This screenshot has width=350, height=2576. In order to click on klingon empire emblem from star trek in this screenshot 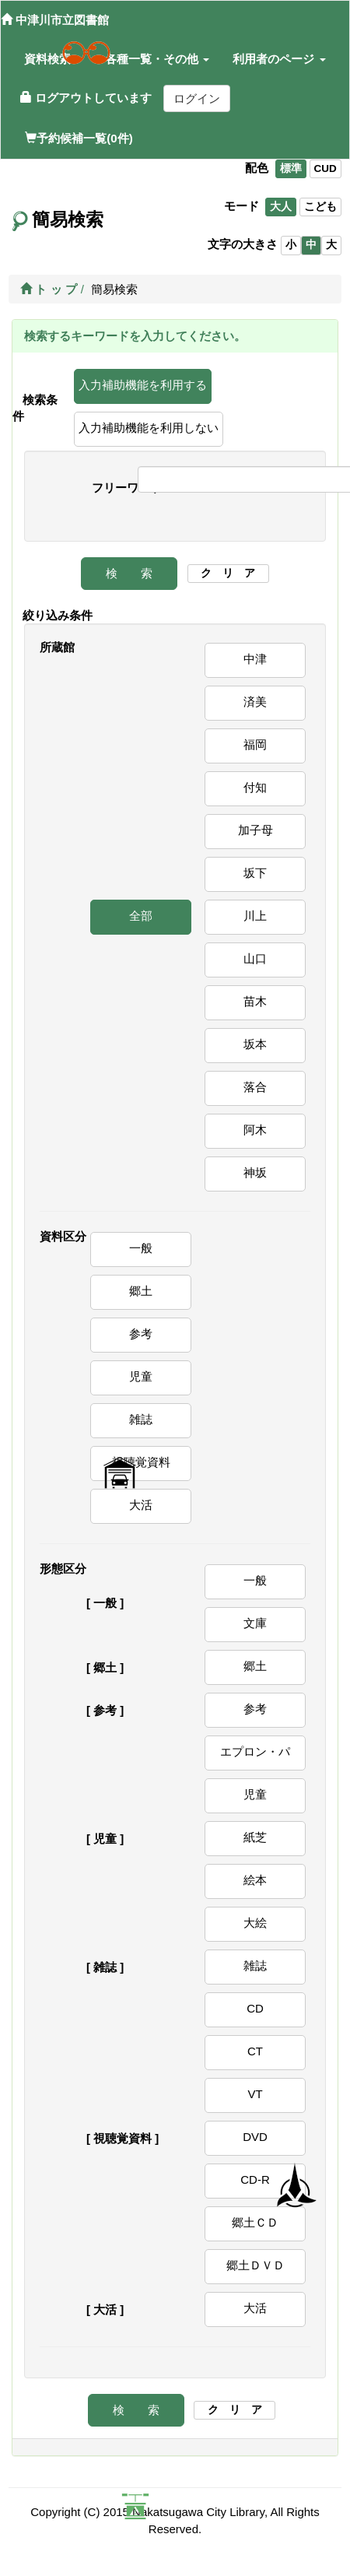, I will do `click(296, 2185)`.